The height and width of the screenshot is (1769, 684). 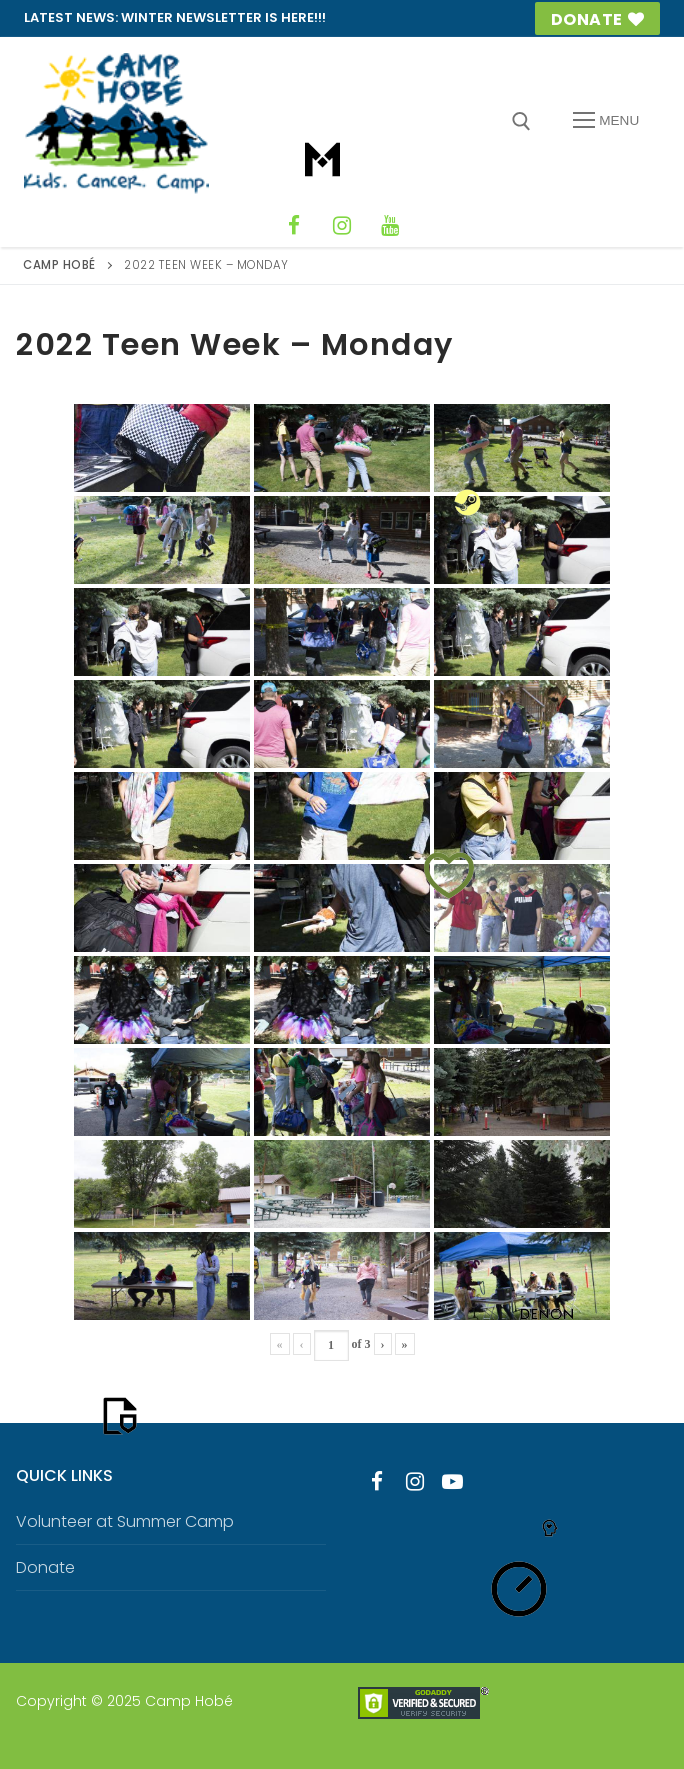 What do you see at coordinates (120, 1416) in the screenshot?
I see `view protected or secured document` at bounding box center [120, 1416].